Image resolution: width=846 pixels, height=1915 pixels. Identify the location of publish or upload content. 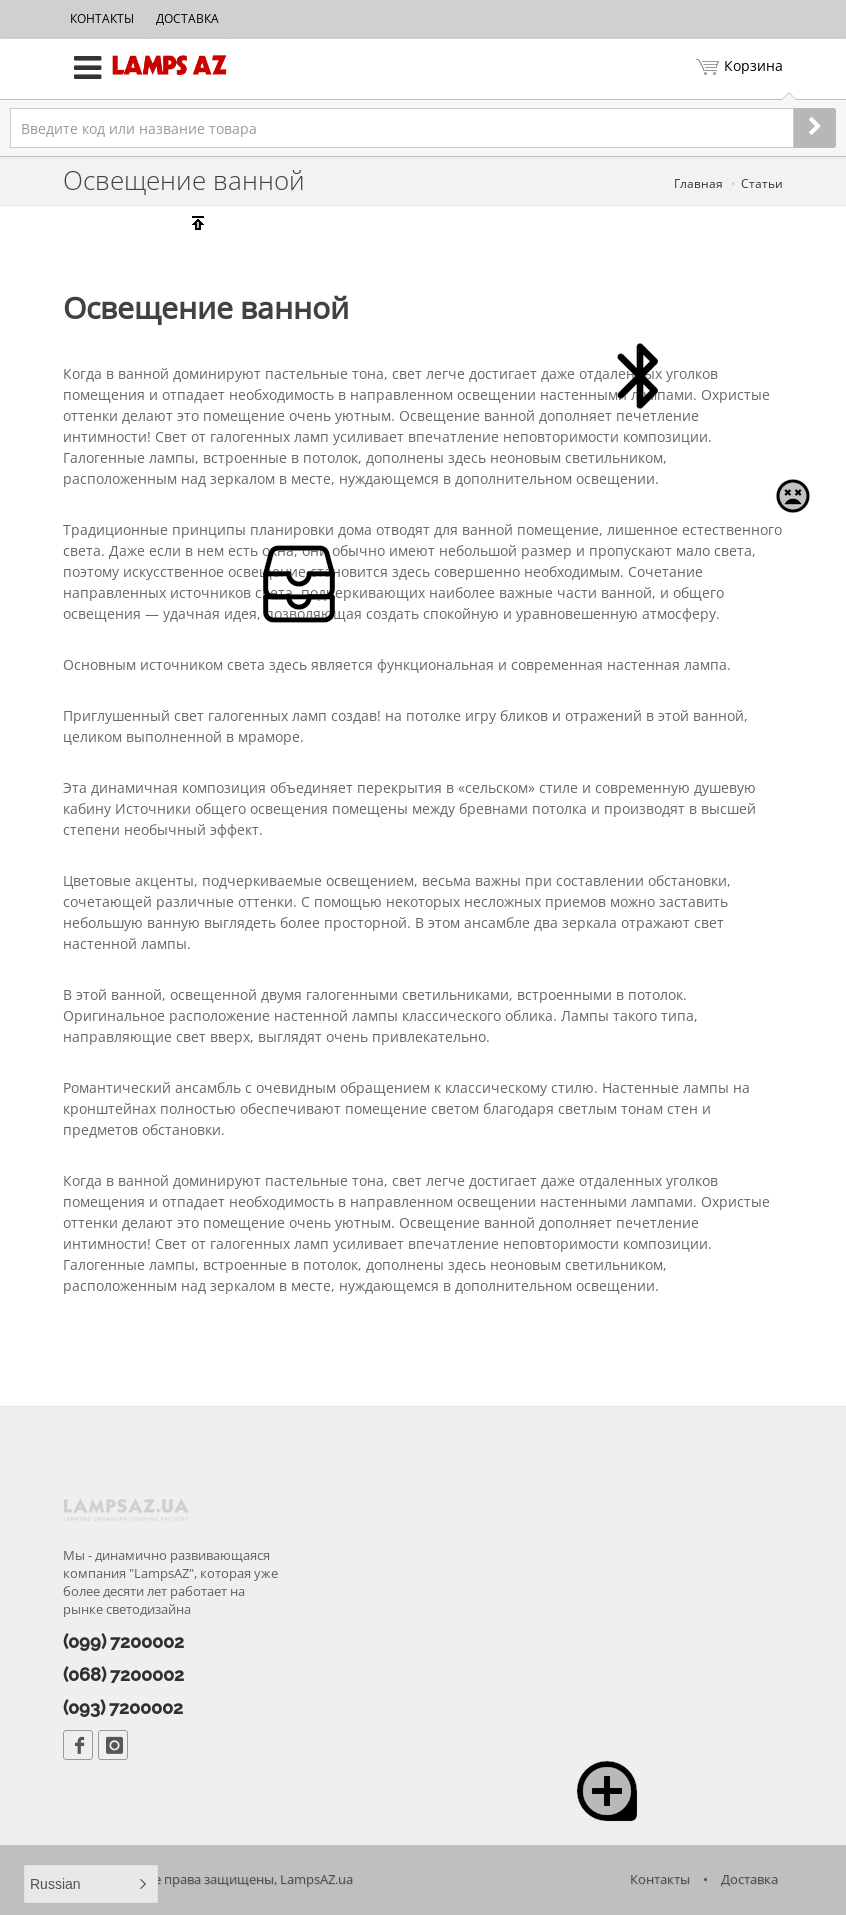
(198, 223).